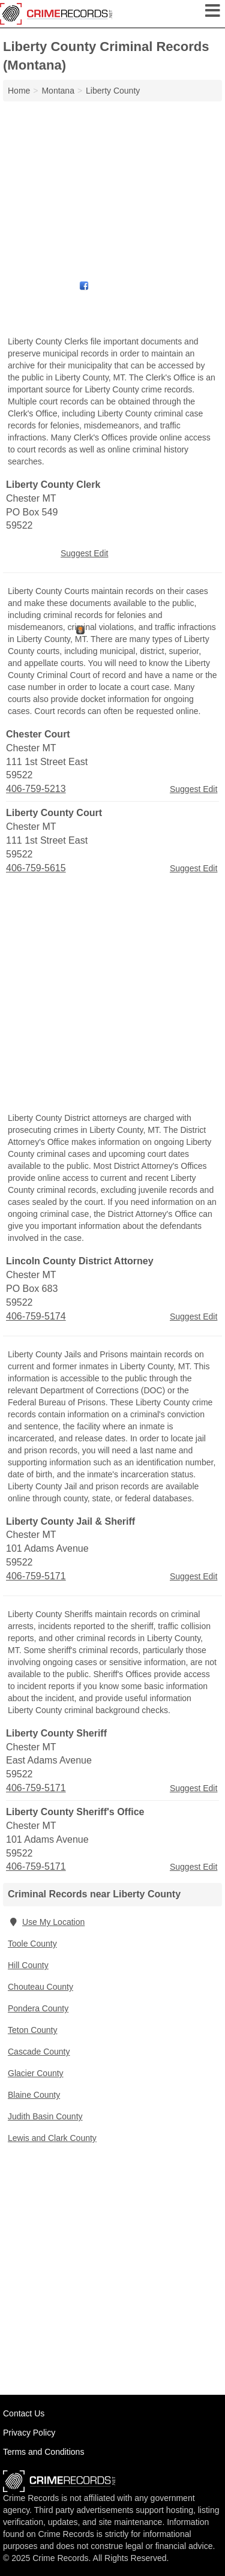 The height and width of the screenshot is (2576, 225). I want to click on open the Facebook app, so click(84, 286).